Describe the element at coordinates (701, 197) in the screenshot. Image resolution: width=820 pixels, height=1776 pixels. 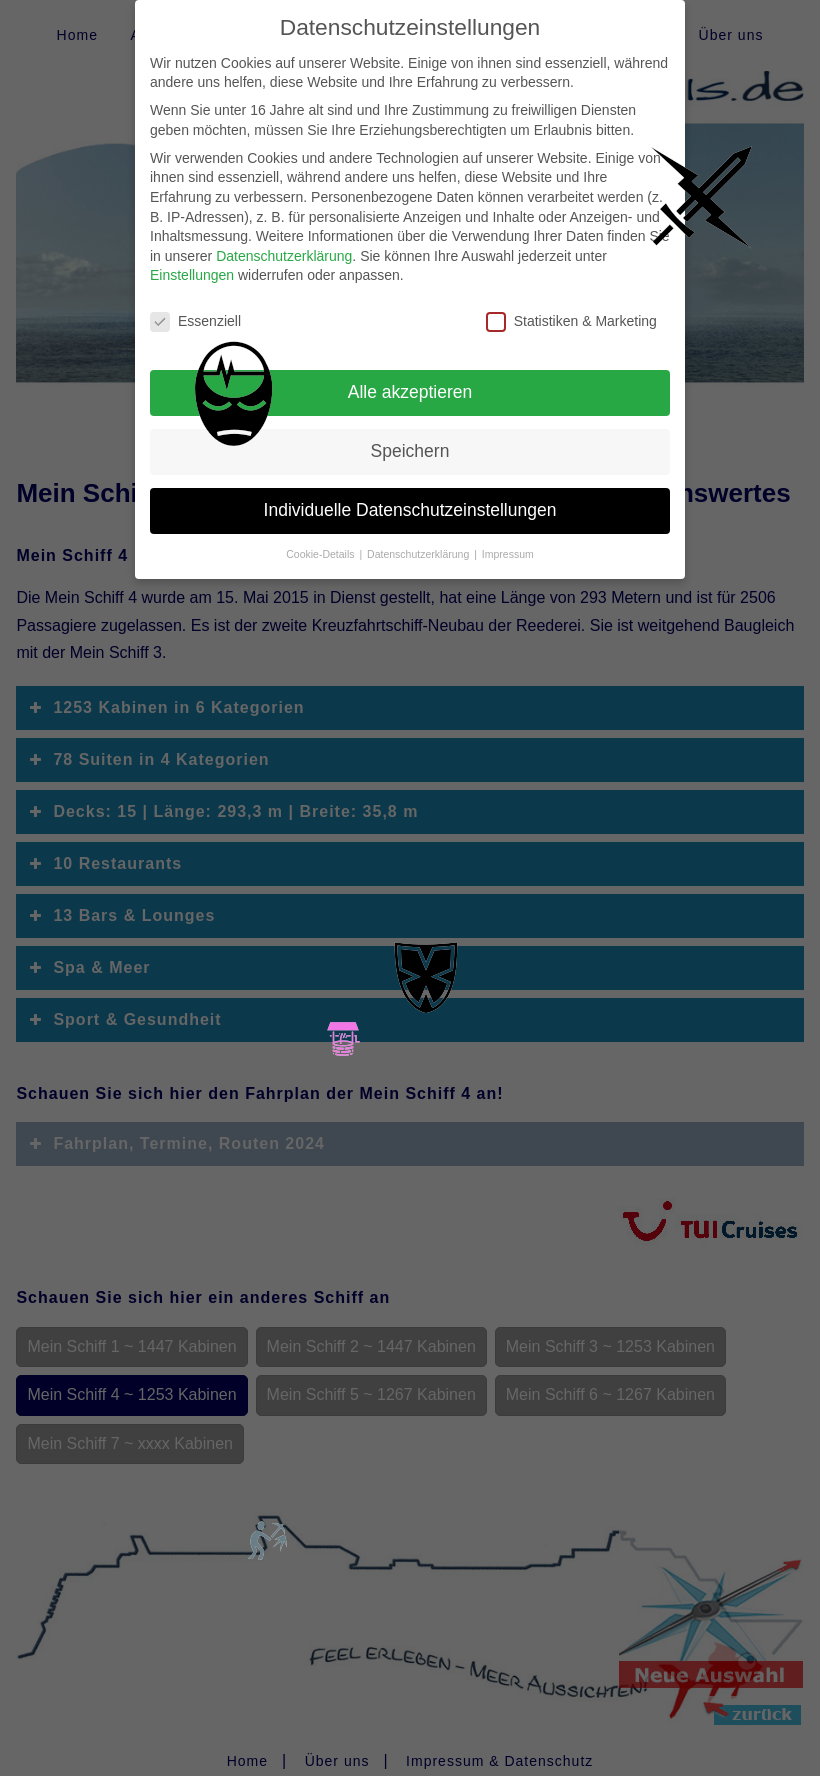
I see `select zeus's lightning sword weapon` at that location.